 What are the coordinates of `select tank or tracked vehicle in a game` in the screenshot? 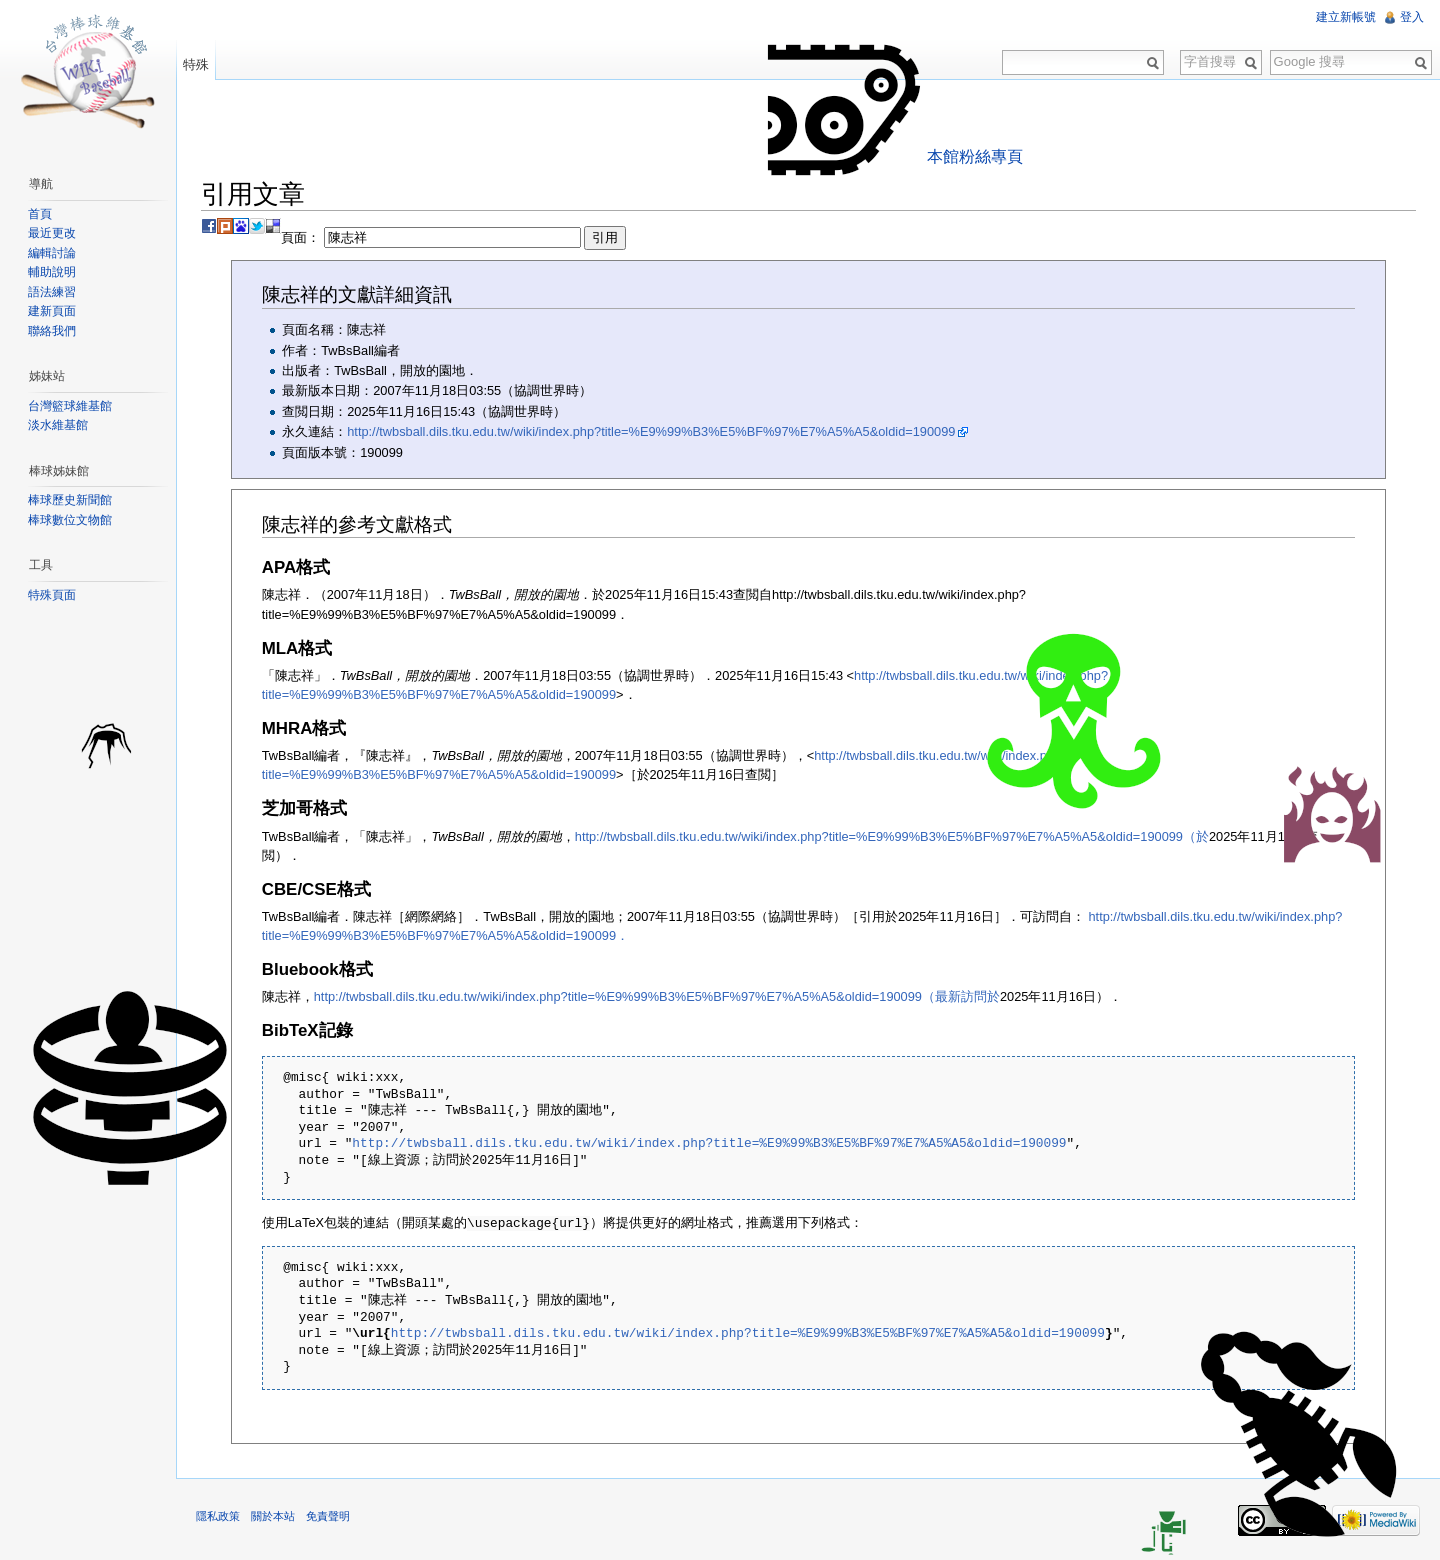 It's located at (844, 110).